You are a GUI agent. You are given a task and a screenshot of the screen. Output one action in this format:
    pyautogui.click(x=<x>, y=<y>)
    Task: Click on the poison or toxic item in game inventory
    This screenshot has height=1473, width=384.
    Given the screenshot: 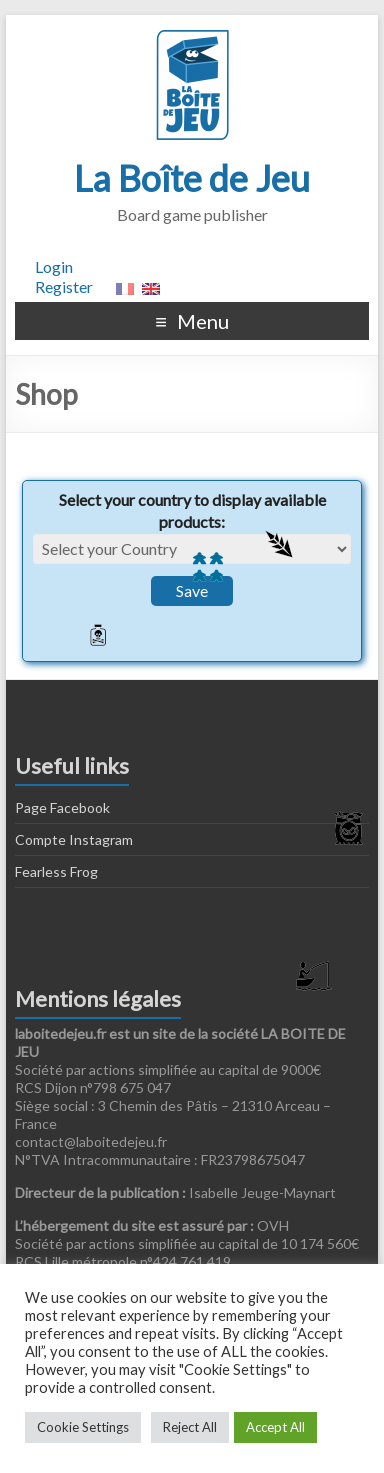 What is the action you would take?
    pyautogui.click(x=98, y=635)
    